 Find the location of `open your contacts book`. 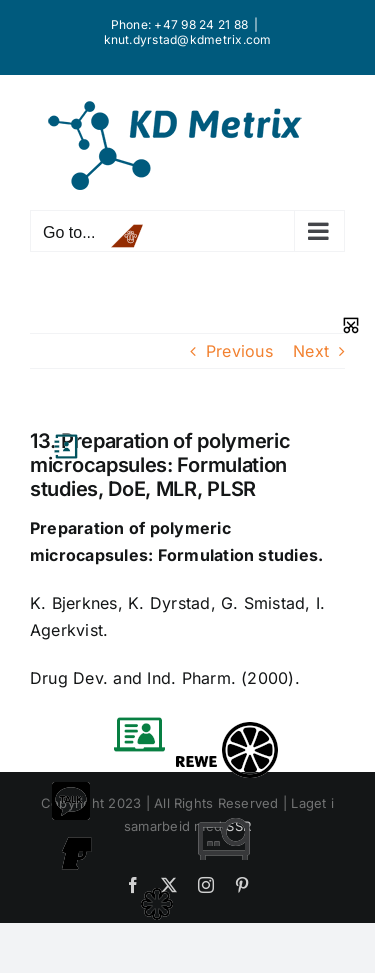

open your contacts book is located at coordinates (66, 446).